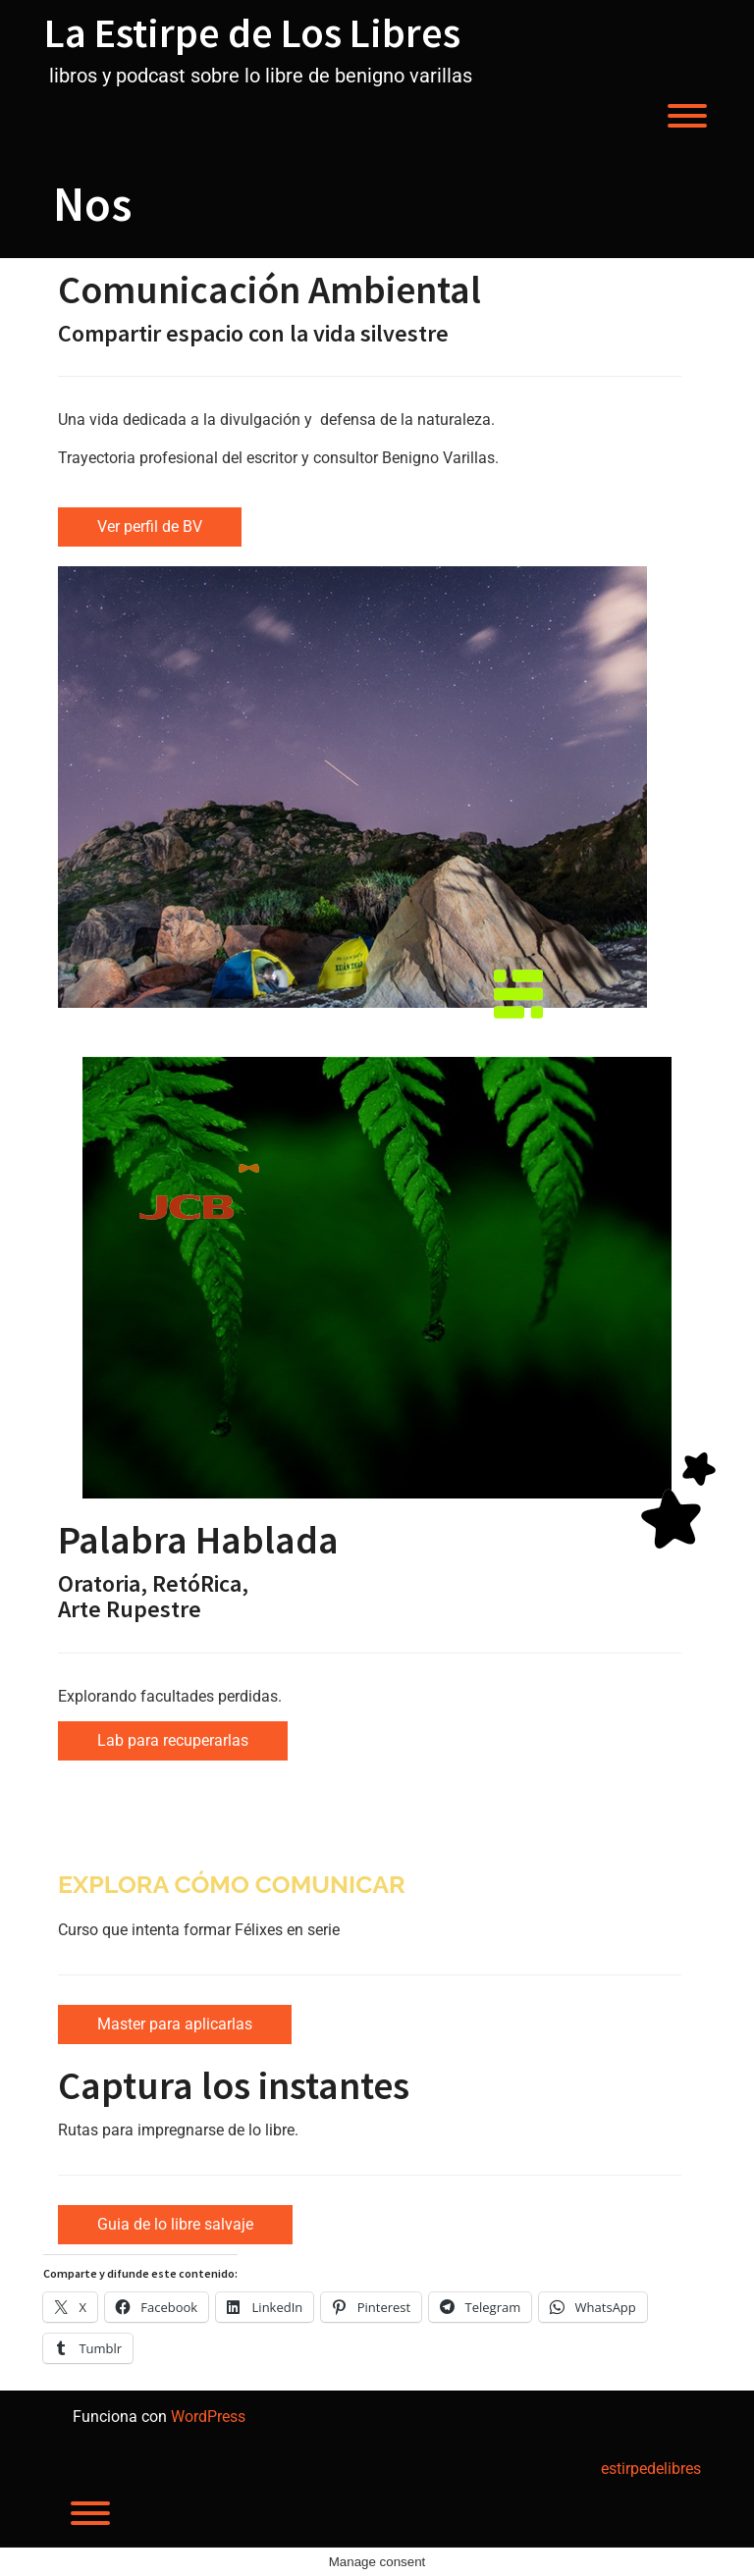 Image resolution: width=754 pixels, height=2576 pixels. Describe the element at coordinates (187, 1207) in the screenshot. I see `pay with JCB credit card` at that location.